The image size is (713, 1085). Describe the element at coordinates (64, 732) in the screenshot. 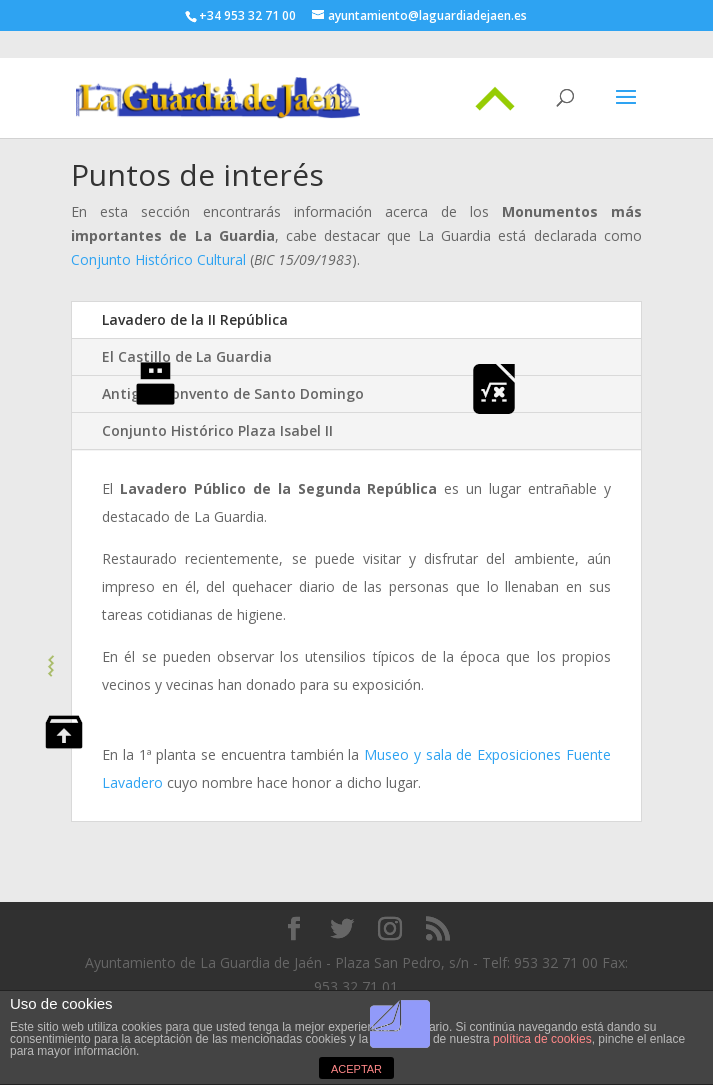

I see `unarchive a message or item` at that location.